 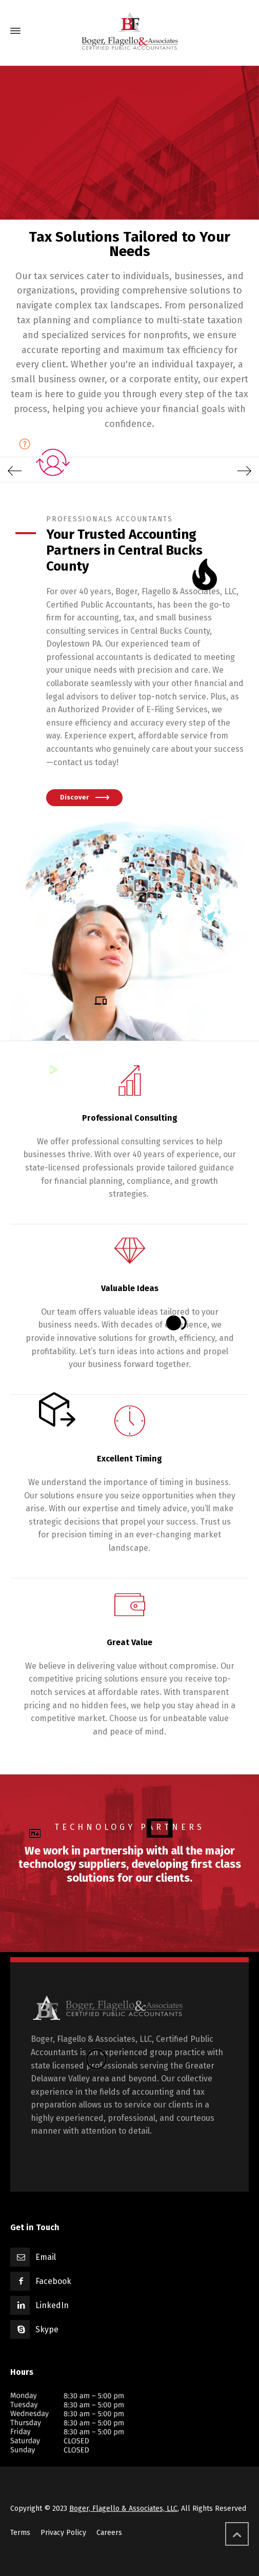 What do you see at coordinates (53, 1069) in the screenshot?
I see `open google play store` at bounding box center [53, 1069].